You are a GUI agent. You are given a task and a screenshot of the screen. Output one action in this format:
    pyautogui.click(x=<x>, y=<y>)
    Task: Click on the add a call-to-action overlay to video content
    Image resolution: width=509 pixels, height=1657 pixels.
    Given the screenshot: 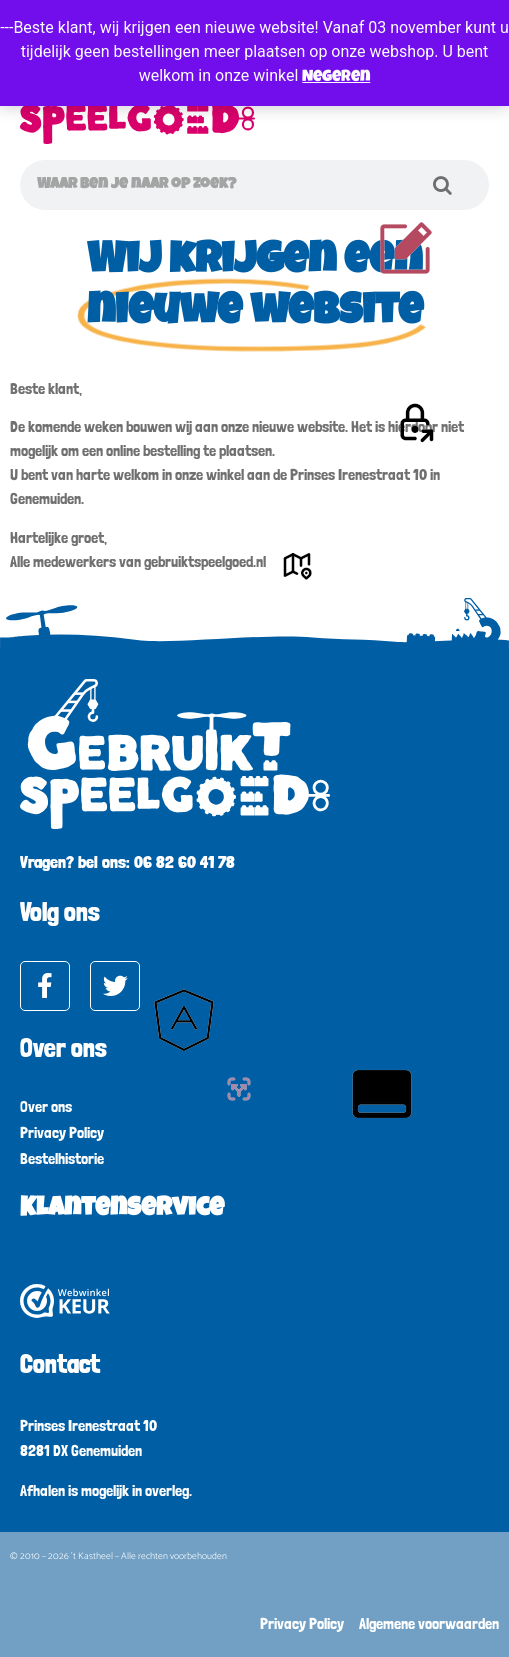 What is the action you would take?
    pyautogui.click(x=382, y=1094)
    